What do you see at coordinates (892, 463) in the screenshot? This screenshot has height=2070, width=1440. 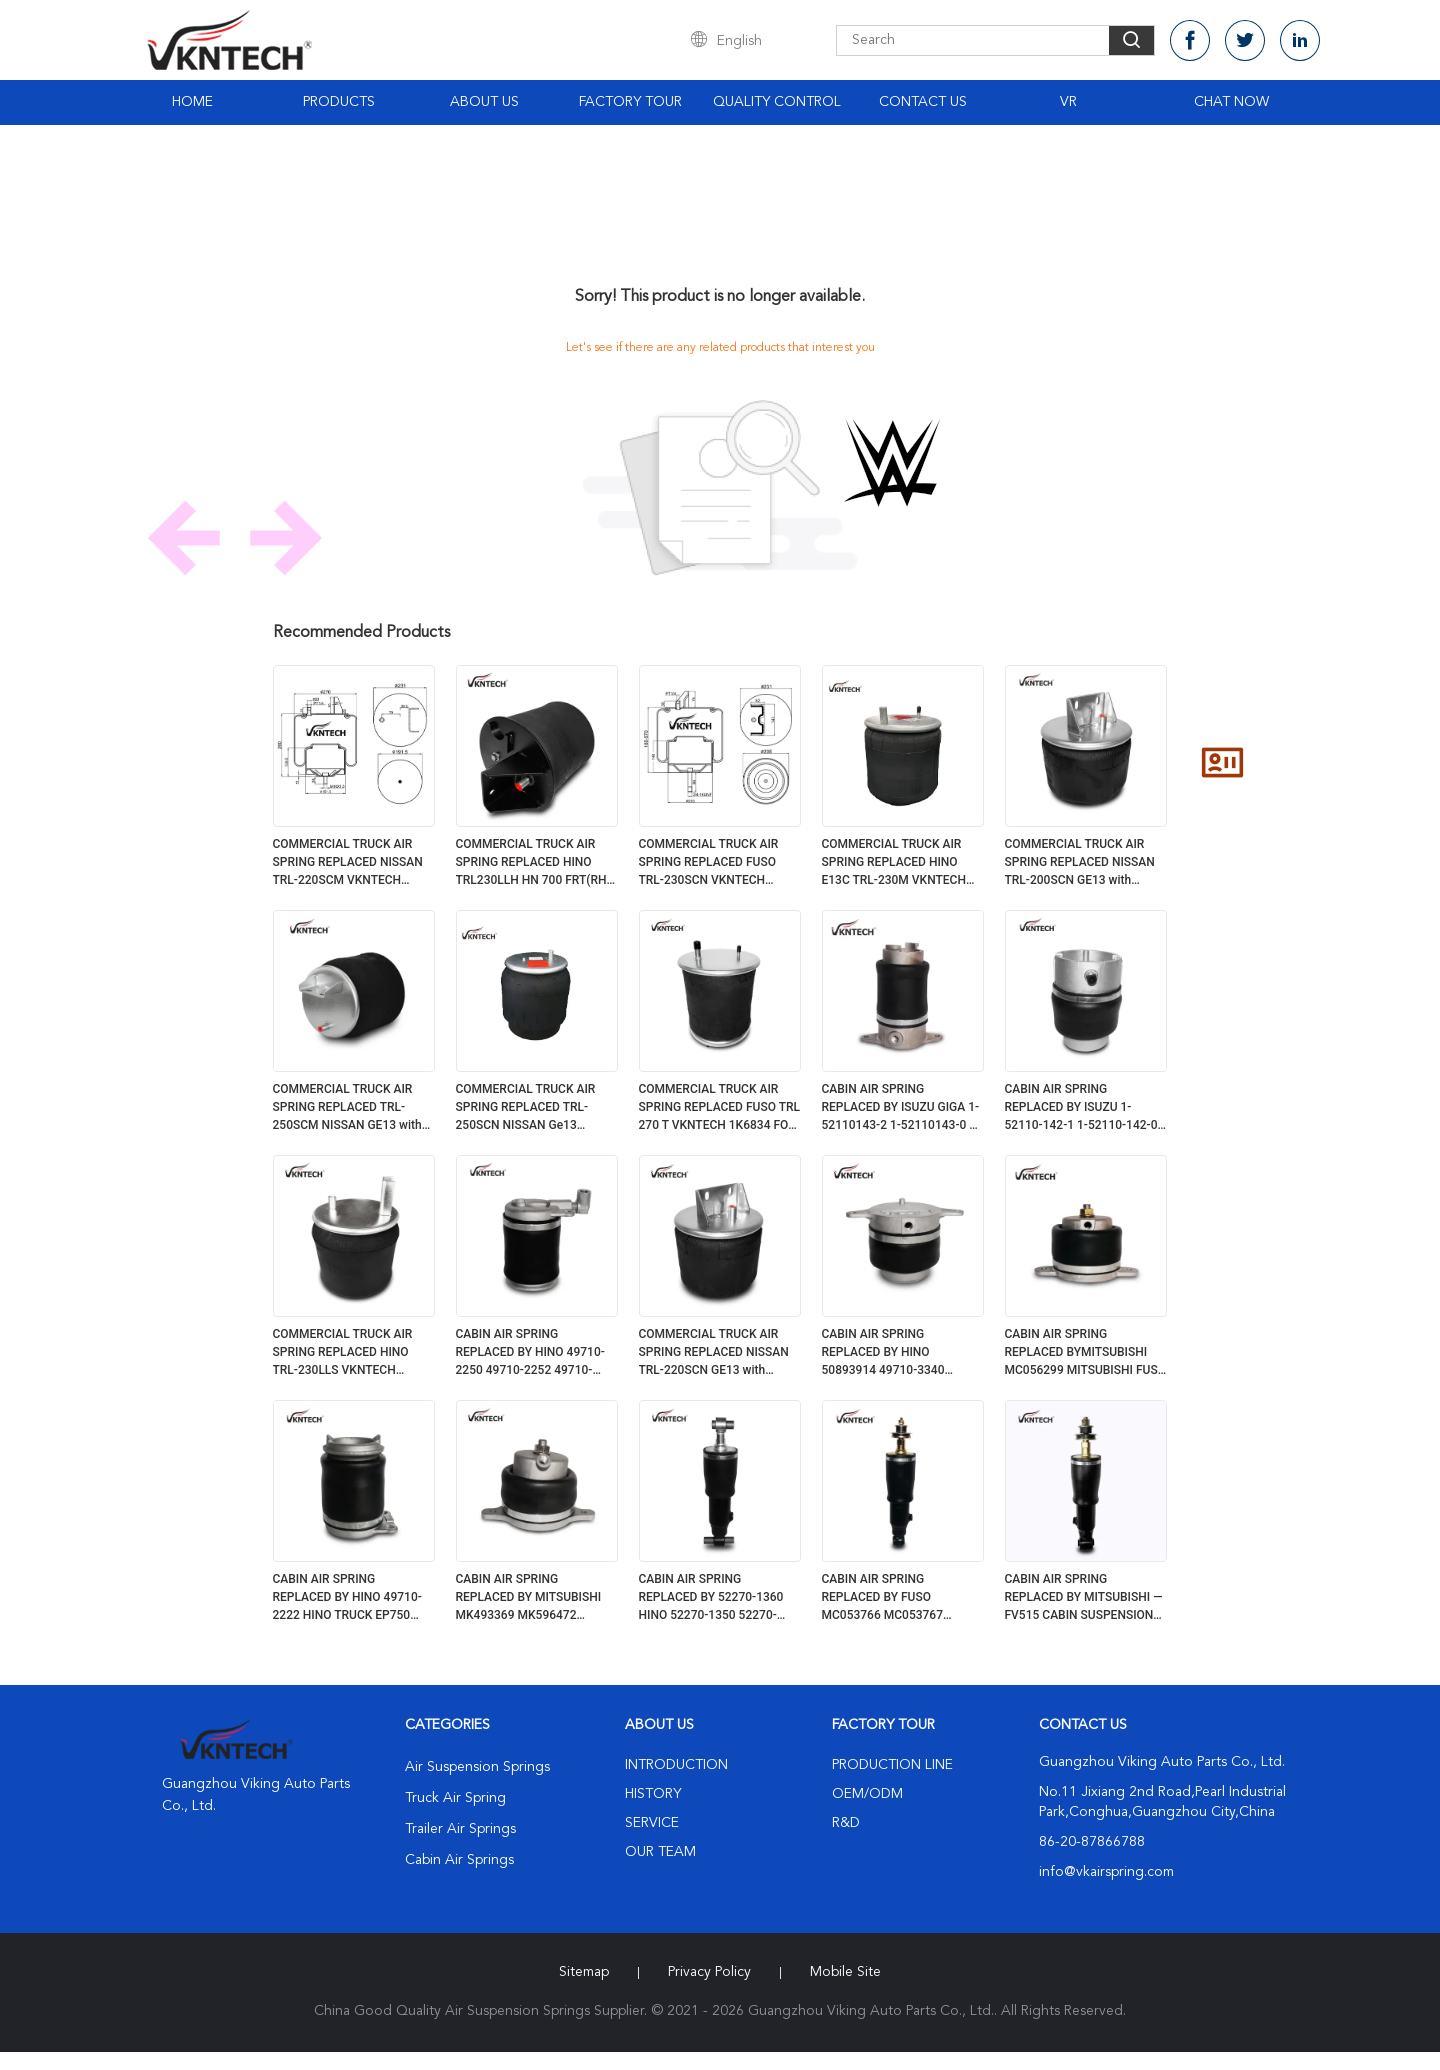 I see `WWE official logo` at bounding box center [892, 463].